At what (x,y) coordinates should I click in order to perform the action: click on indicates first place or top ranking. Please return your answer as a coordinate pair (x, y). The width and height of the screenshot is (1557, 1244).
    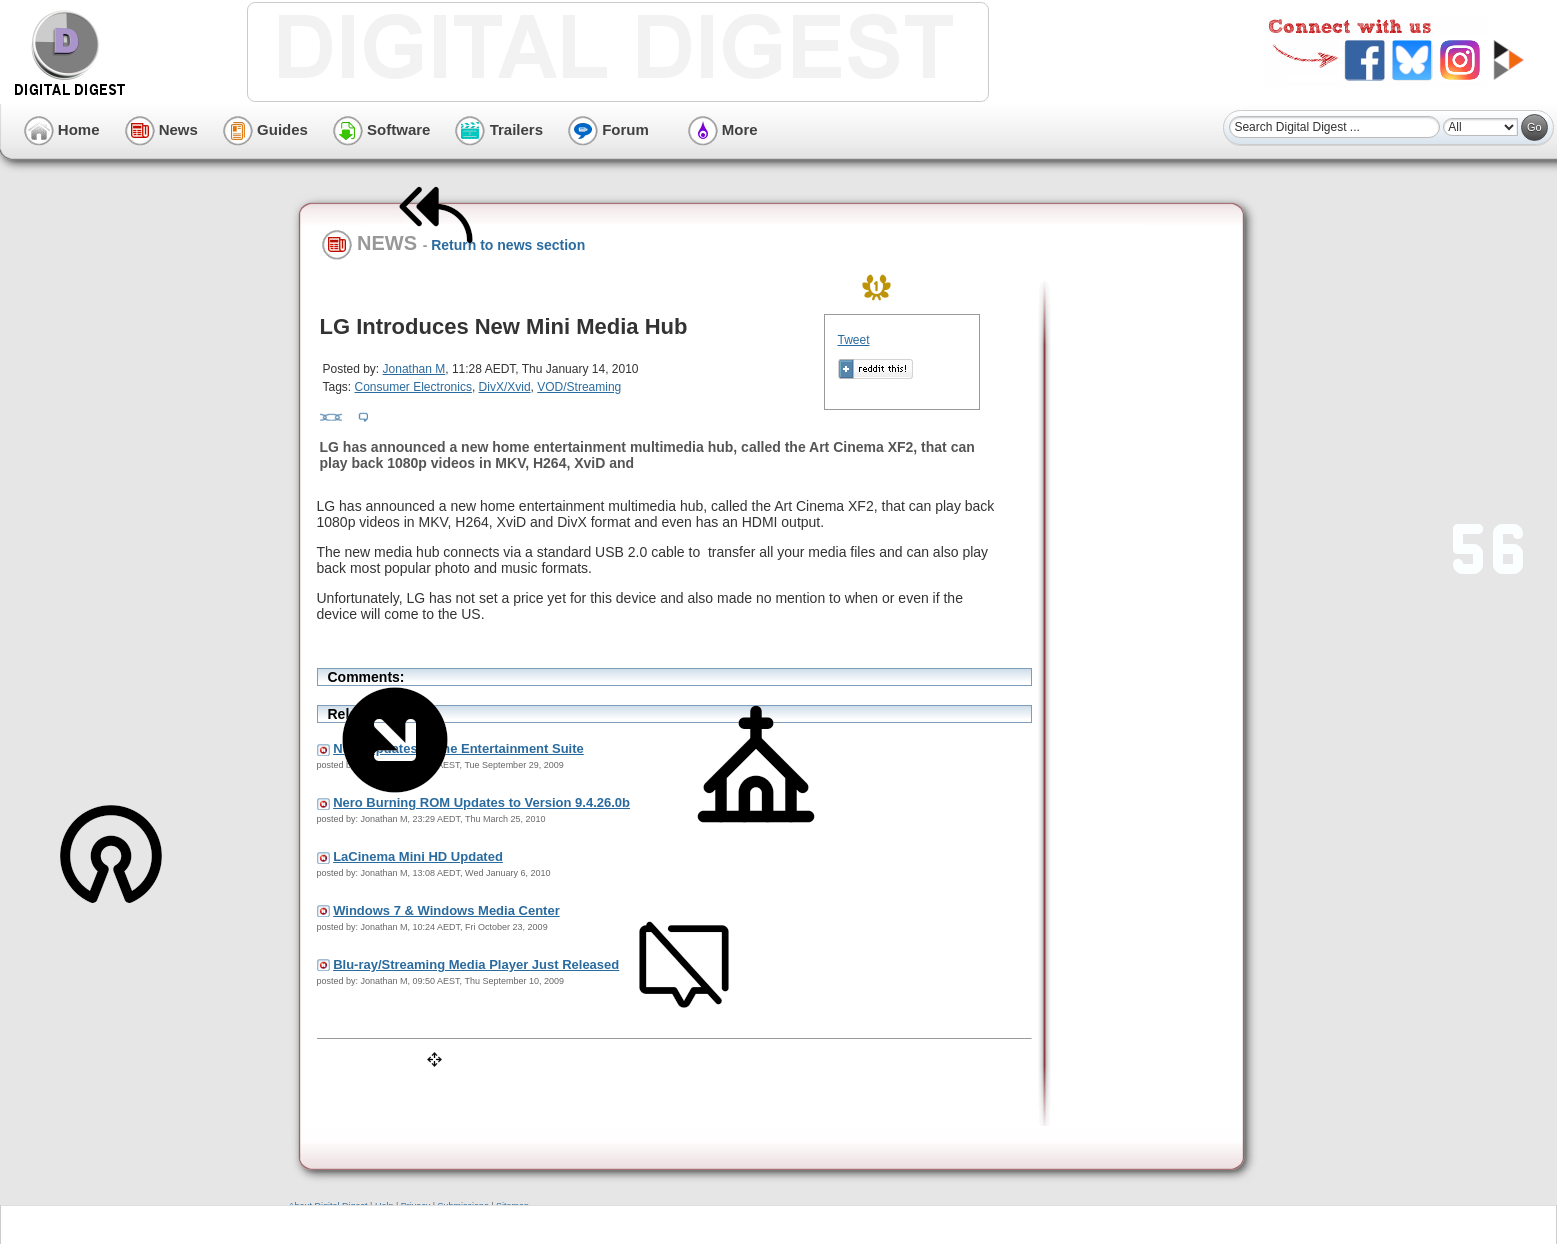
    Looking at the image, I should click on (876, 287).